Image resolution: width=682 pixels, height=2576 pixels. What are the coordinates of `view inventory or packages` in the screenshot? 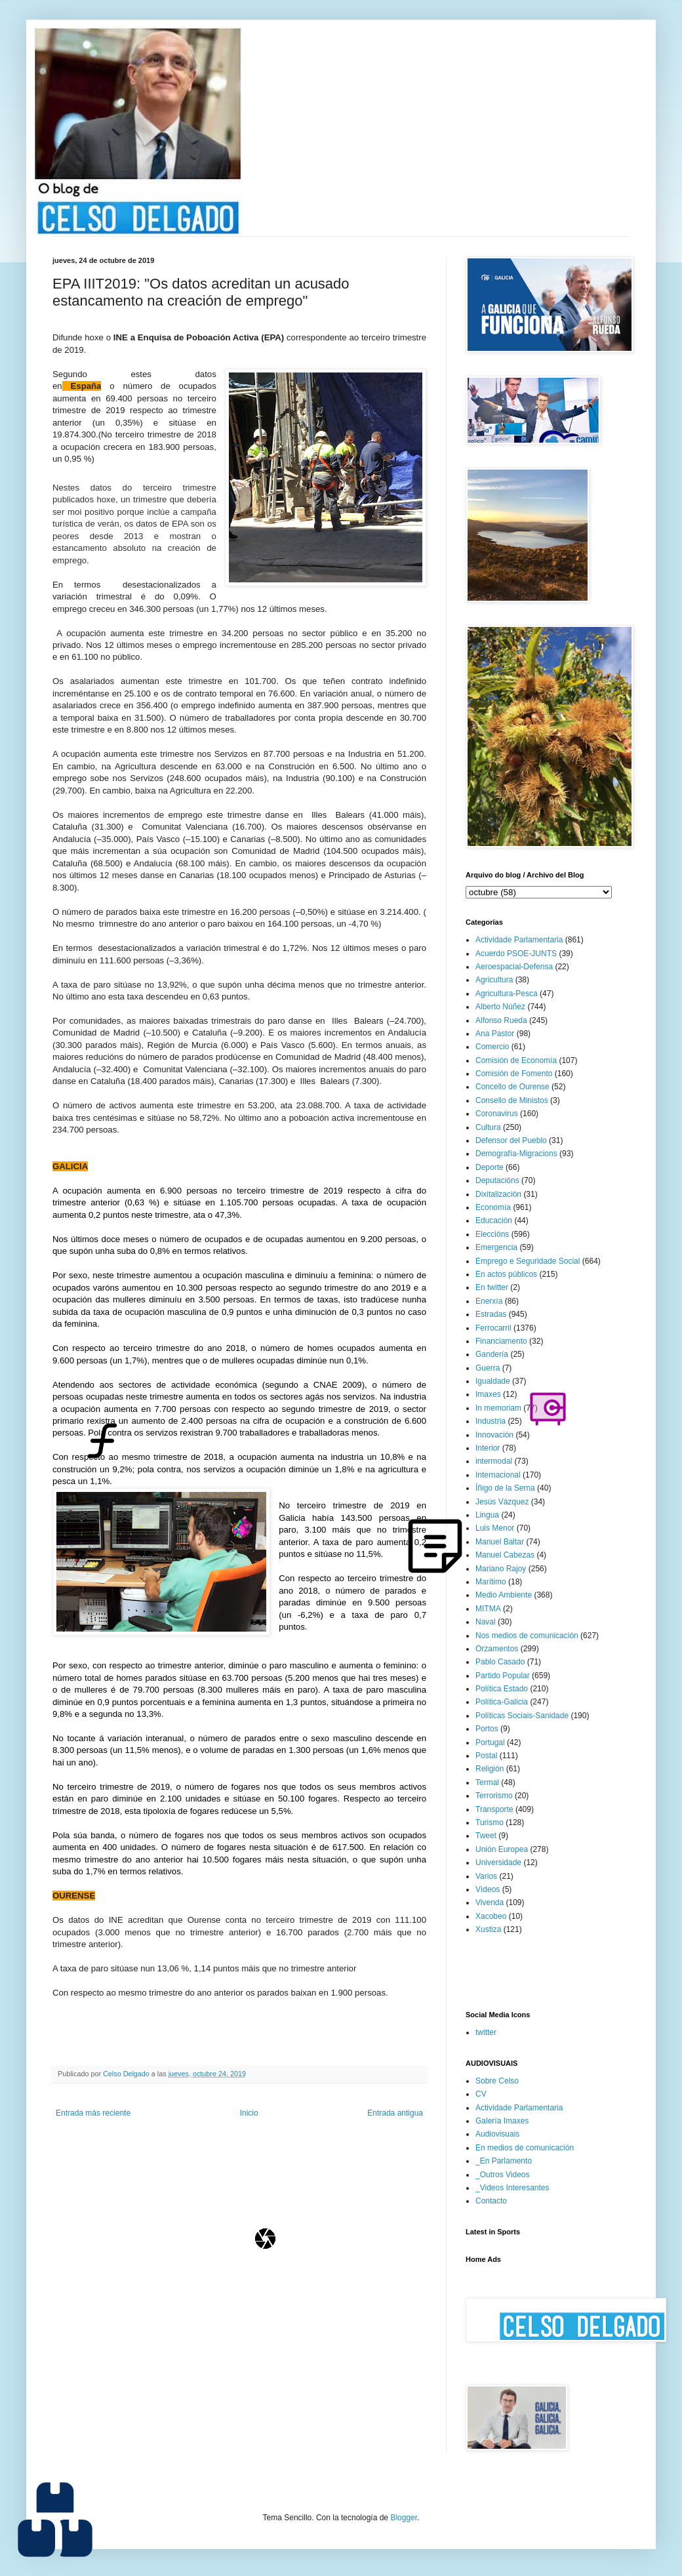 It's located at (55, 2520).